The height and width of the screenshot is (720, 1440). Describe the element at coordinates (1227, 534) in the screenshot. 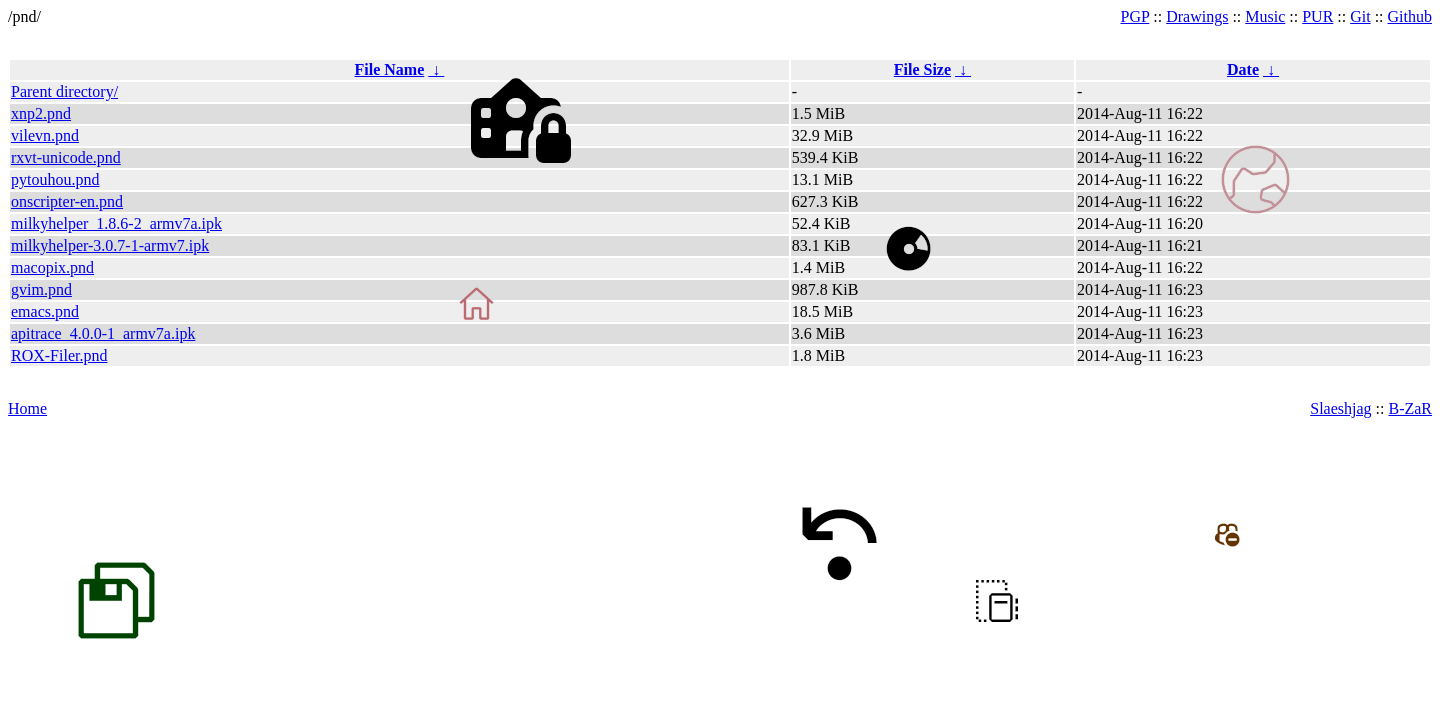

I see `github copilot is blocked or disabled` at that location.